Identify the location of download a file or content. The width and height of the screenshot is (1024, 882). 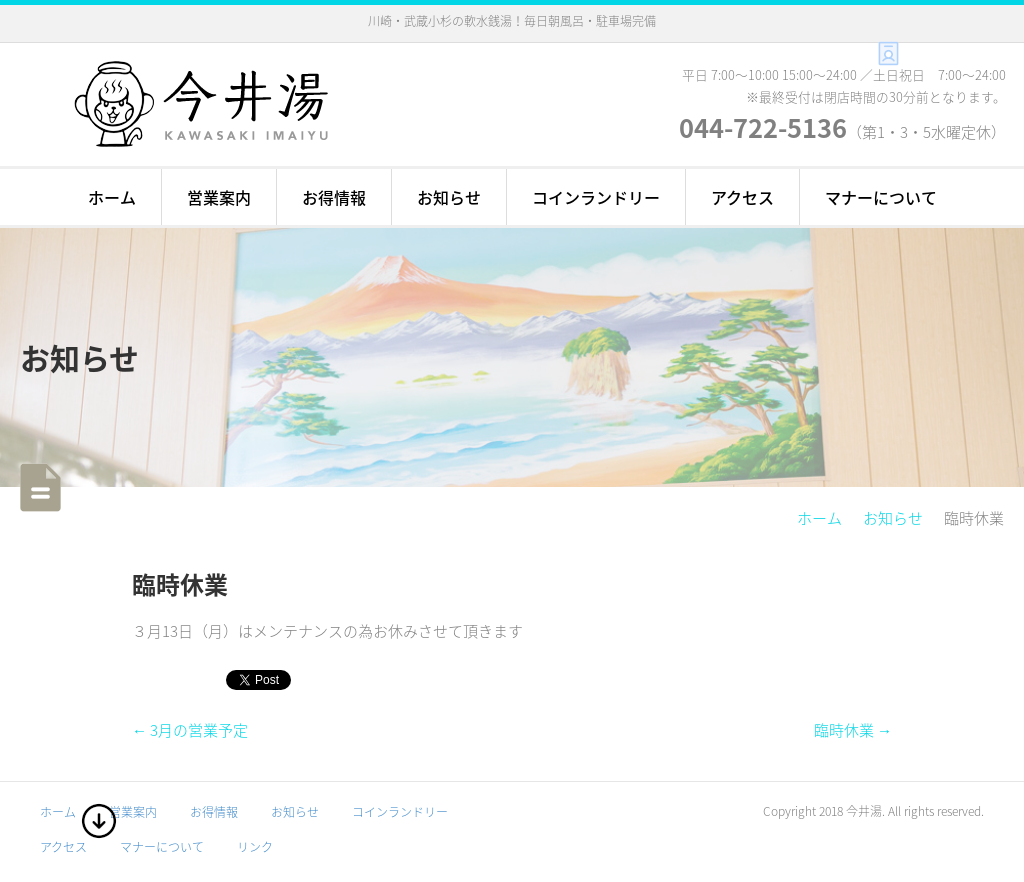
(99, 821).